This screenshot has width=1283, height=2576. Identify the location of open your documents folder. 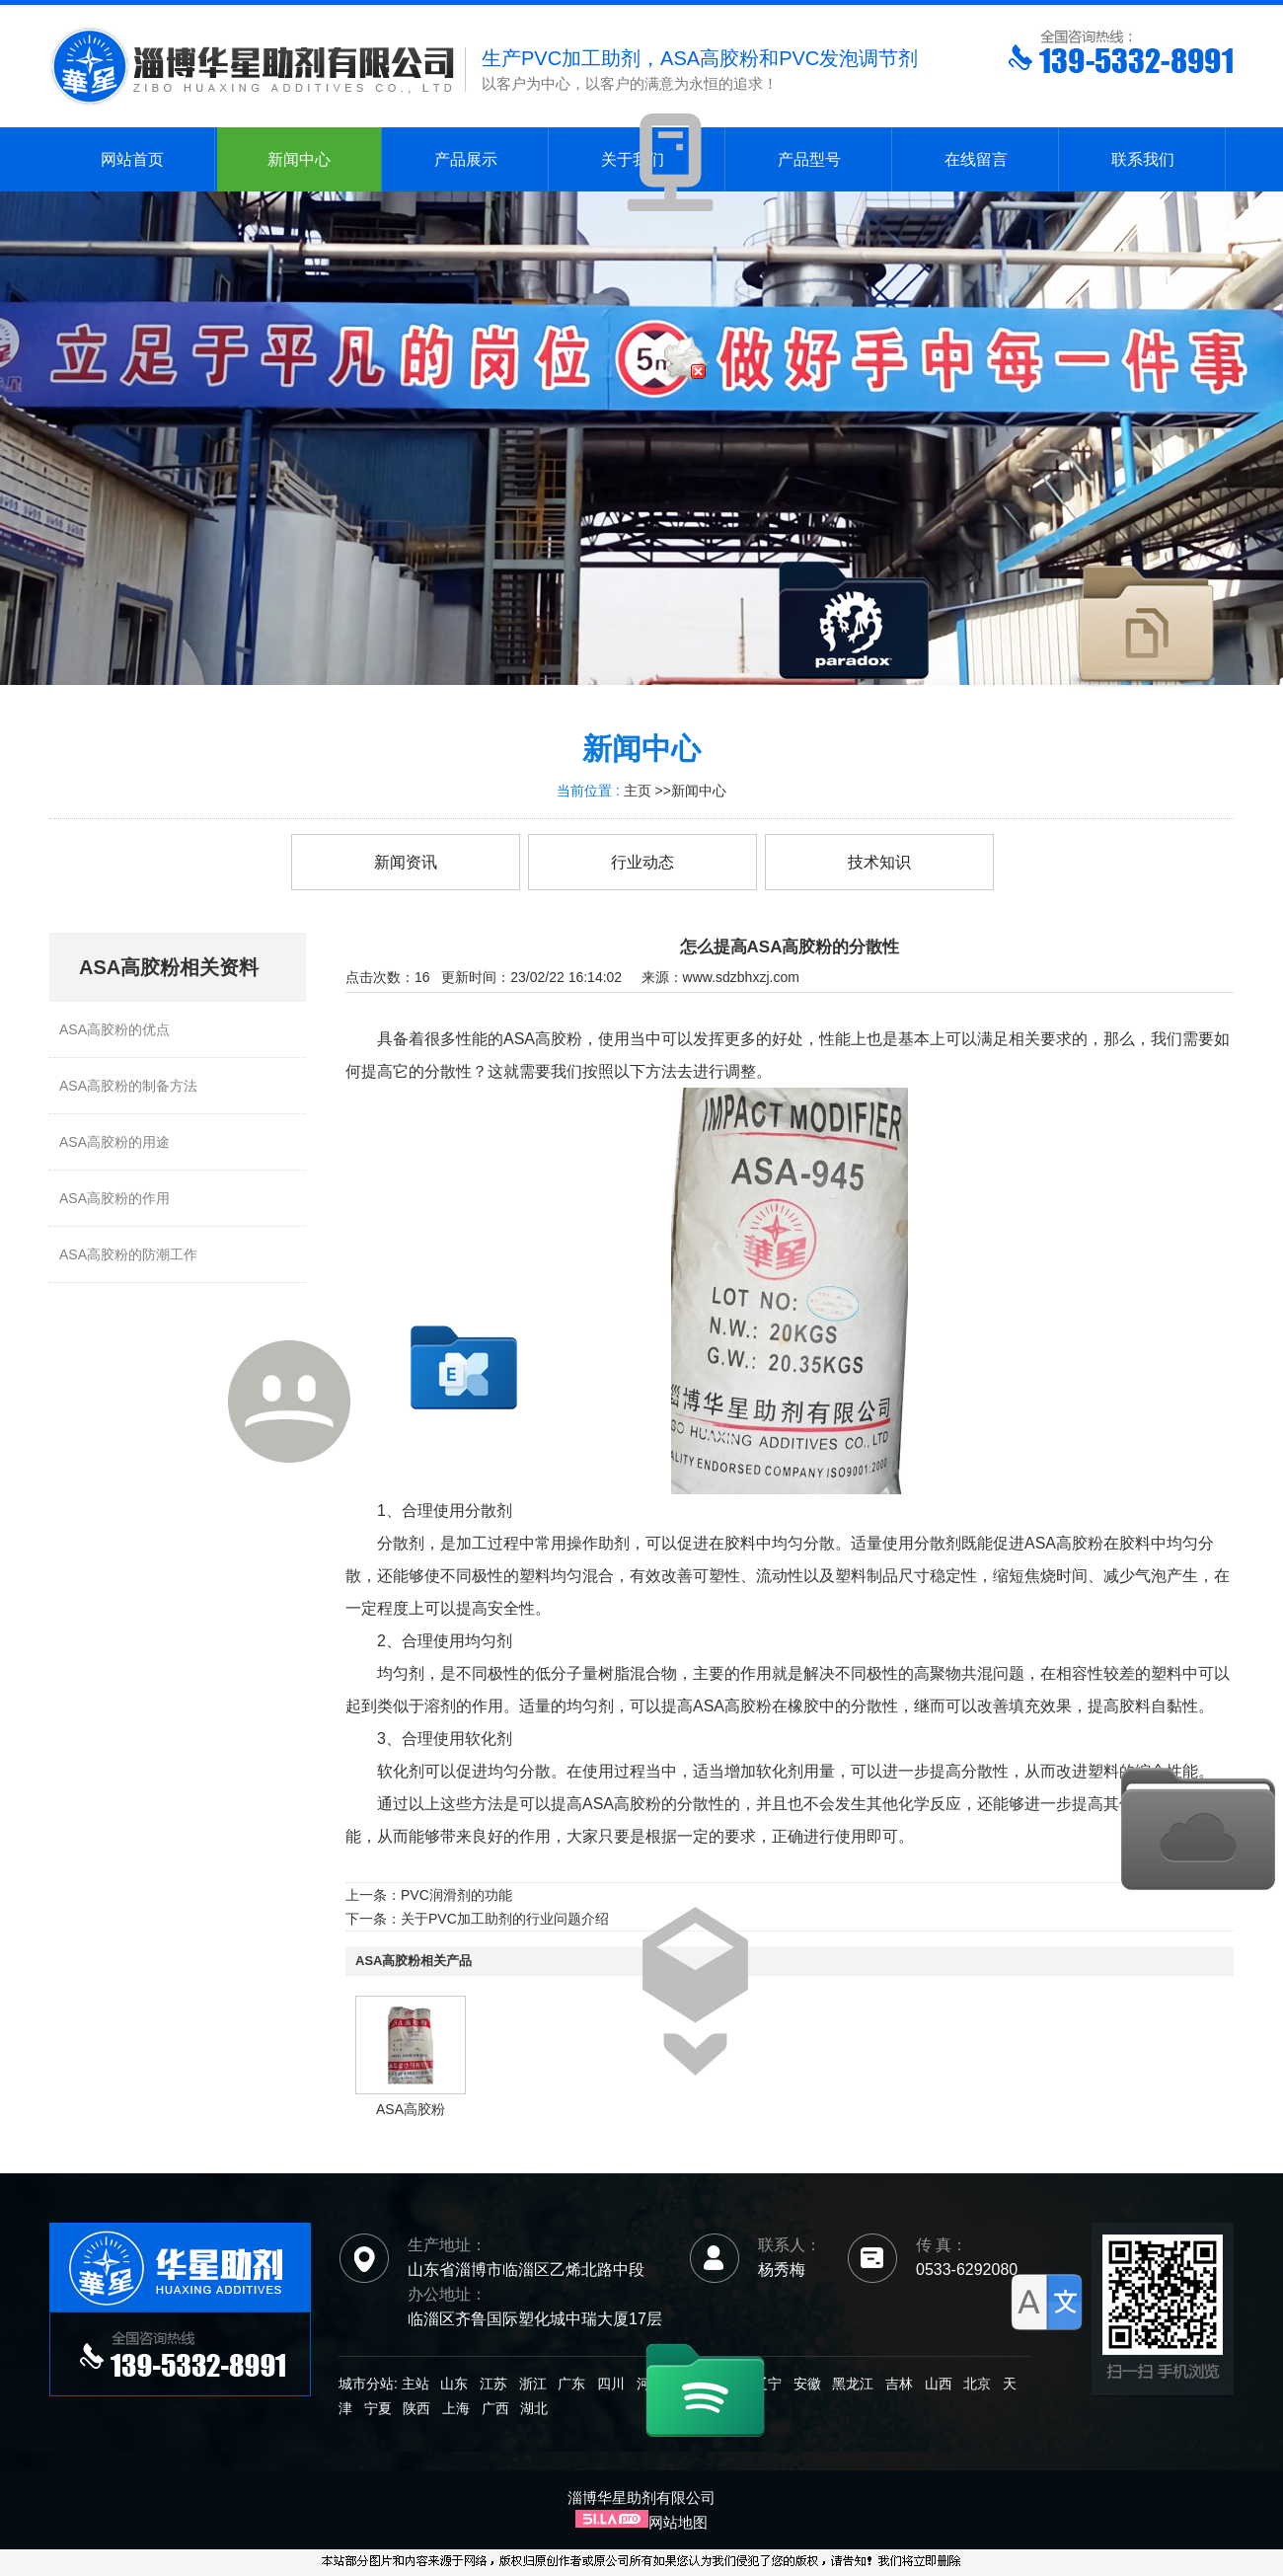
(1146, 631).